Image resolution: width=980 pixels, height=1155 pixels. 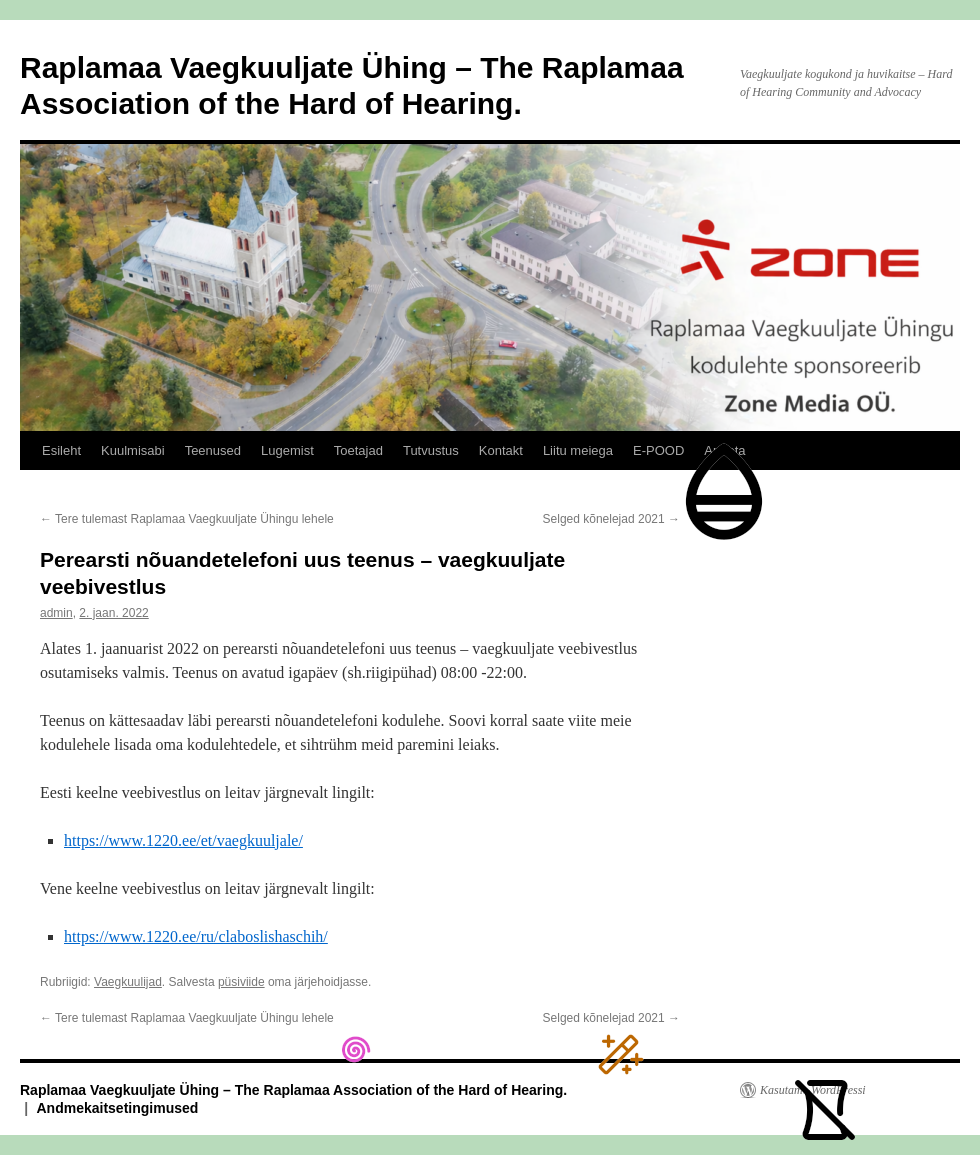 What do you see at coordinates (618, 1054) in the screenshot?
I see `apply auto-enhance or smart adjustments` at bounding box center [618, 1054].